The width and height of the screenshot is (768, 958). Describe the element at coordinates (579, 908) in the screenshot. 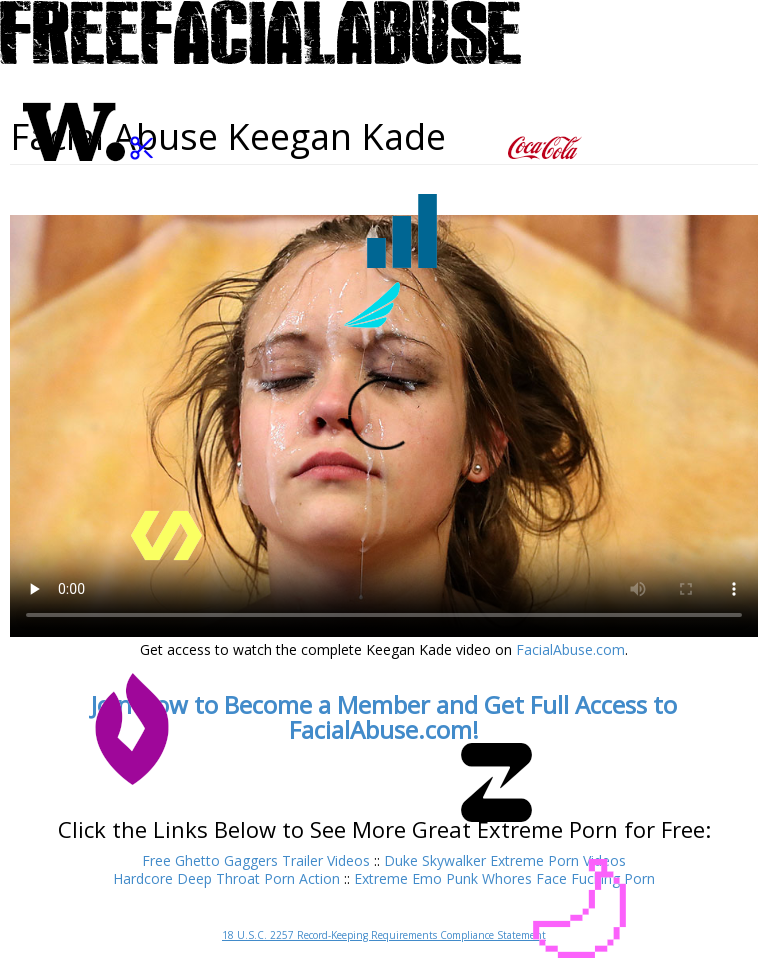

I see `visit gamebanana website` at that location.